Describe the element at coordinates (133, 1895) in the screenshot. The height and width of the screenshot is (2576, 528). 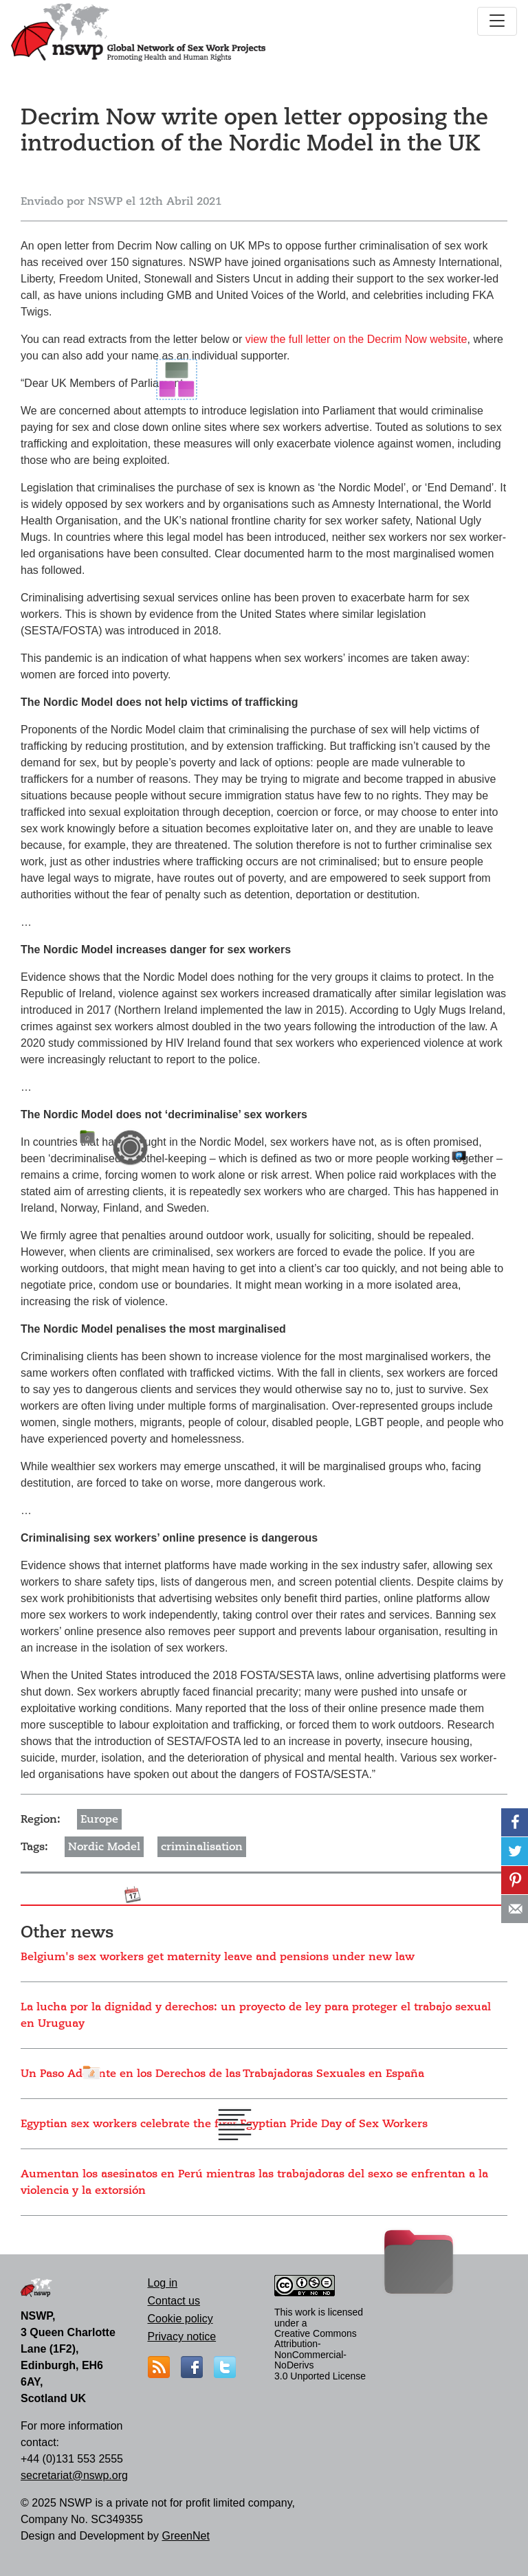
I see `access calendar preferences or settings` at that location.